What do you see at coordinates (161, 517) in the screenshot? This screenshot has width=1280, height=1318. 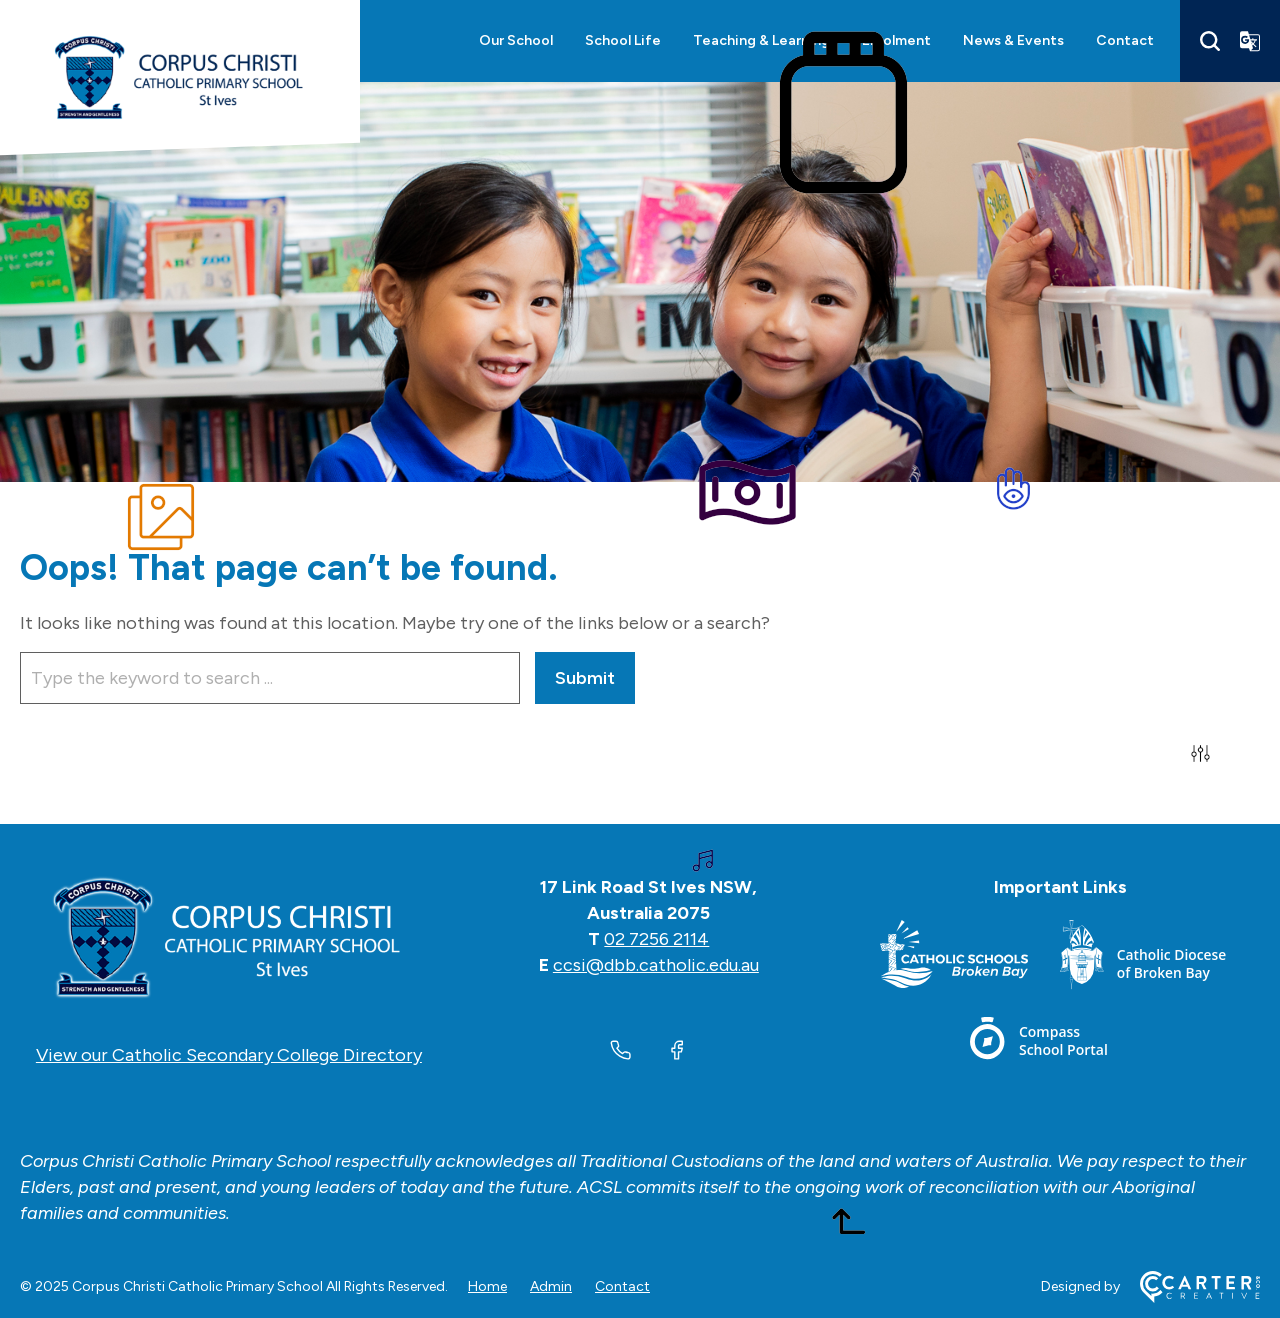 I see `view photo gallery` at bounding box center [161, 517].